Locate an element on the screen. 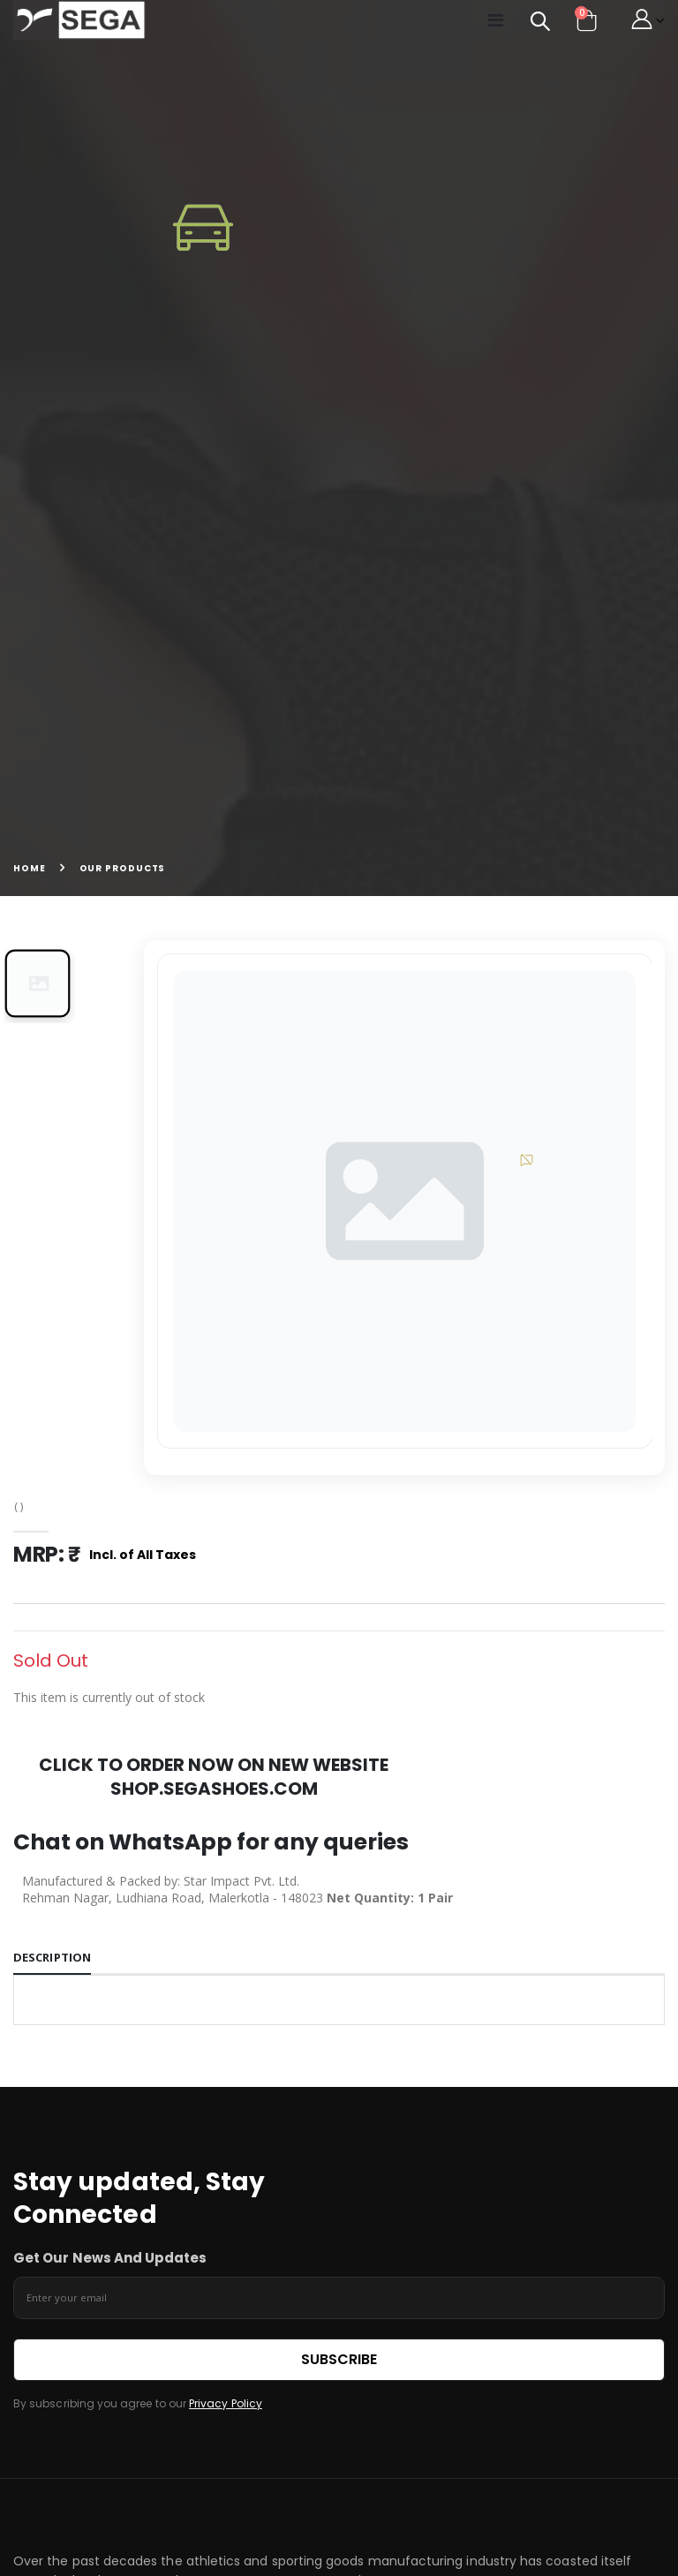 This screenshot has width=678, height=2576. mute or disable chat notifications is located at coordinates (526, 1159).